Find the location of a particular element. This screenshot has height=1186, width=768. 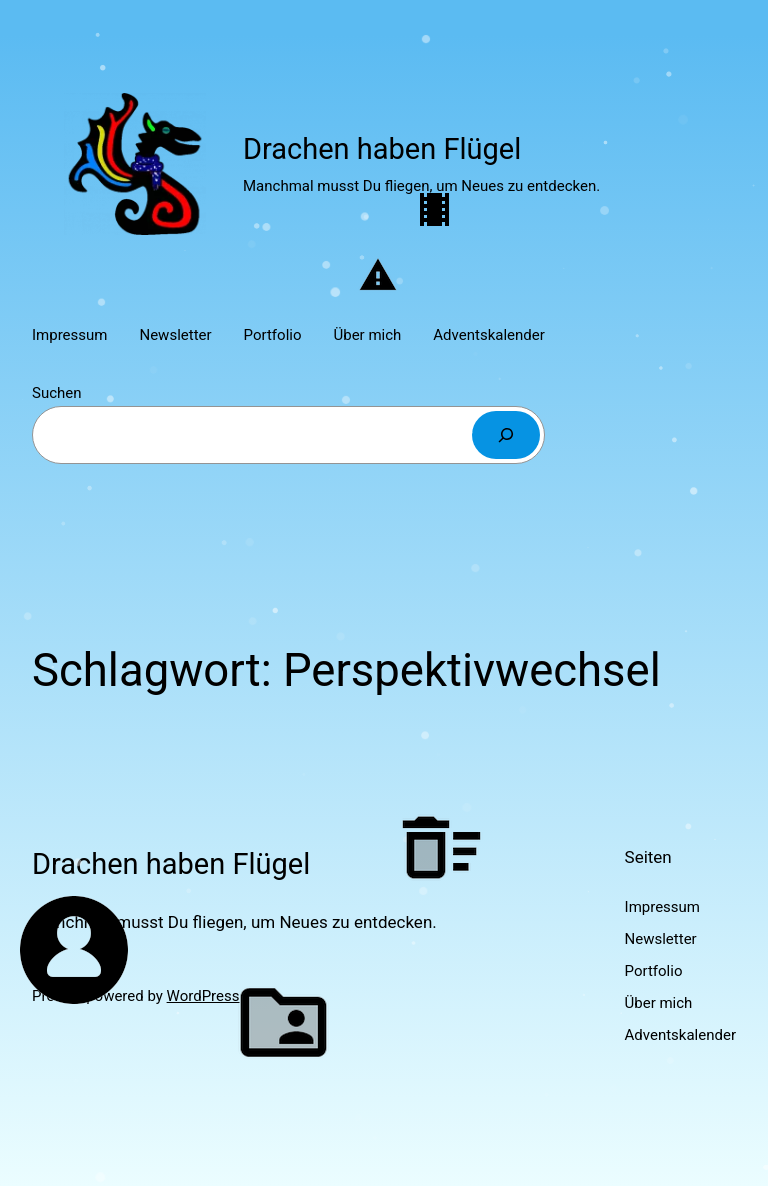

bulk delete selected items is located at coordinates (441, 847).